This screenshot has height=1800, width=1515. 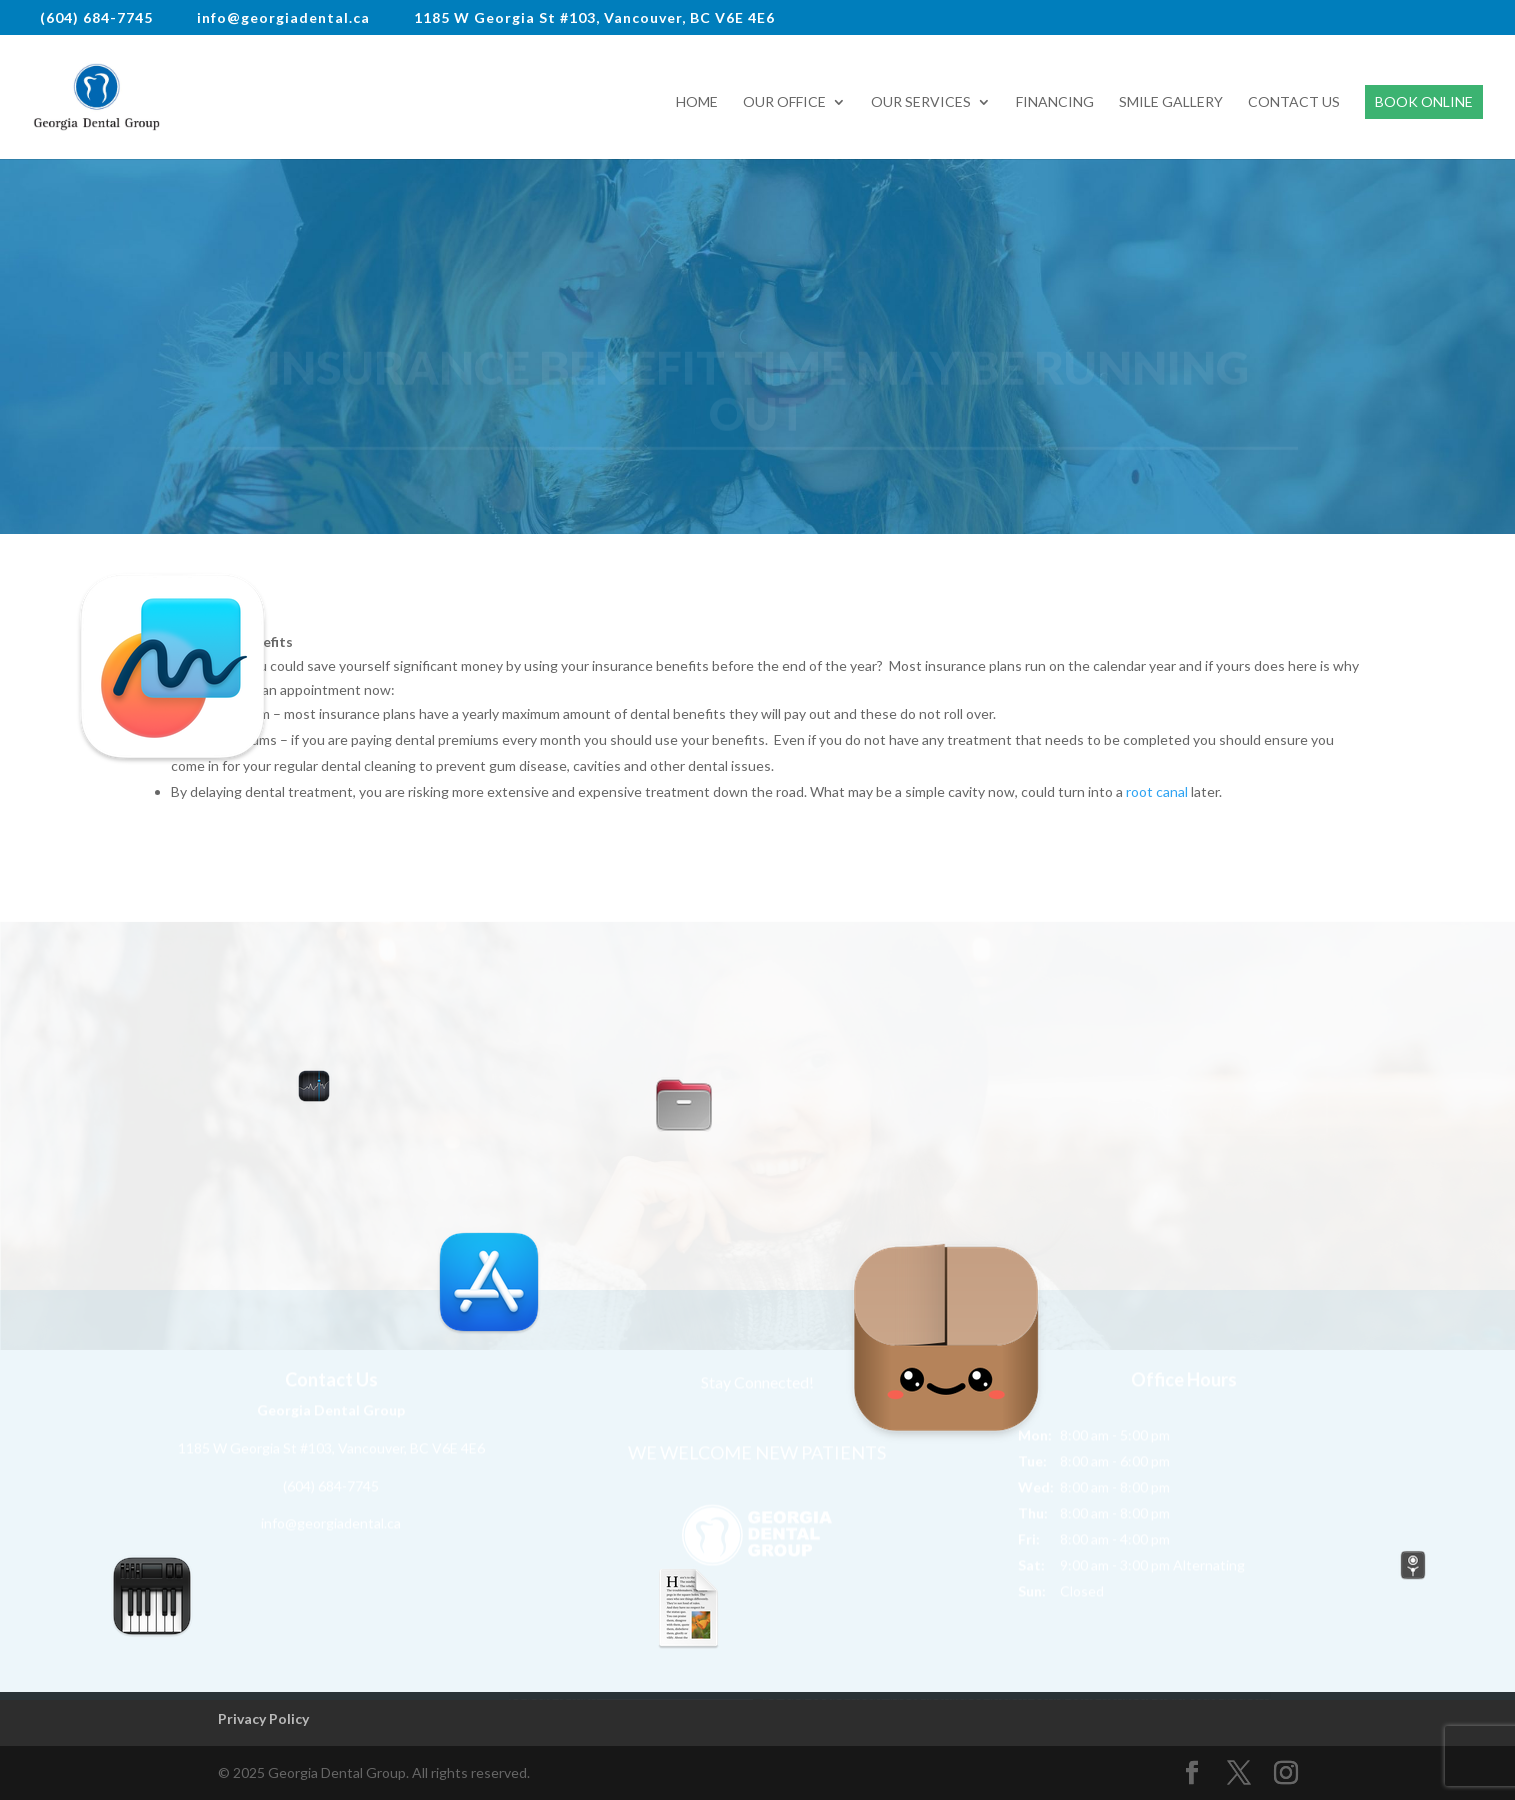 I want to click on open the App Store to browse and download apps, so click(x=489, y=1282).